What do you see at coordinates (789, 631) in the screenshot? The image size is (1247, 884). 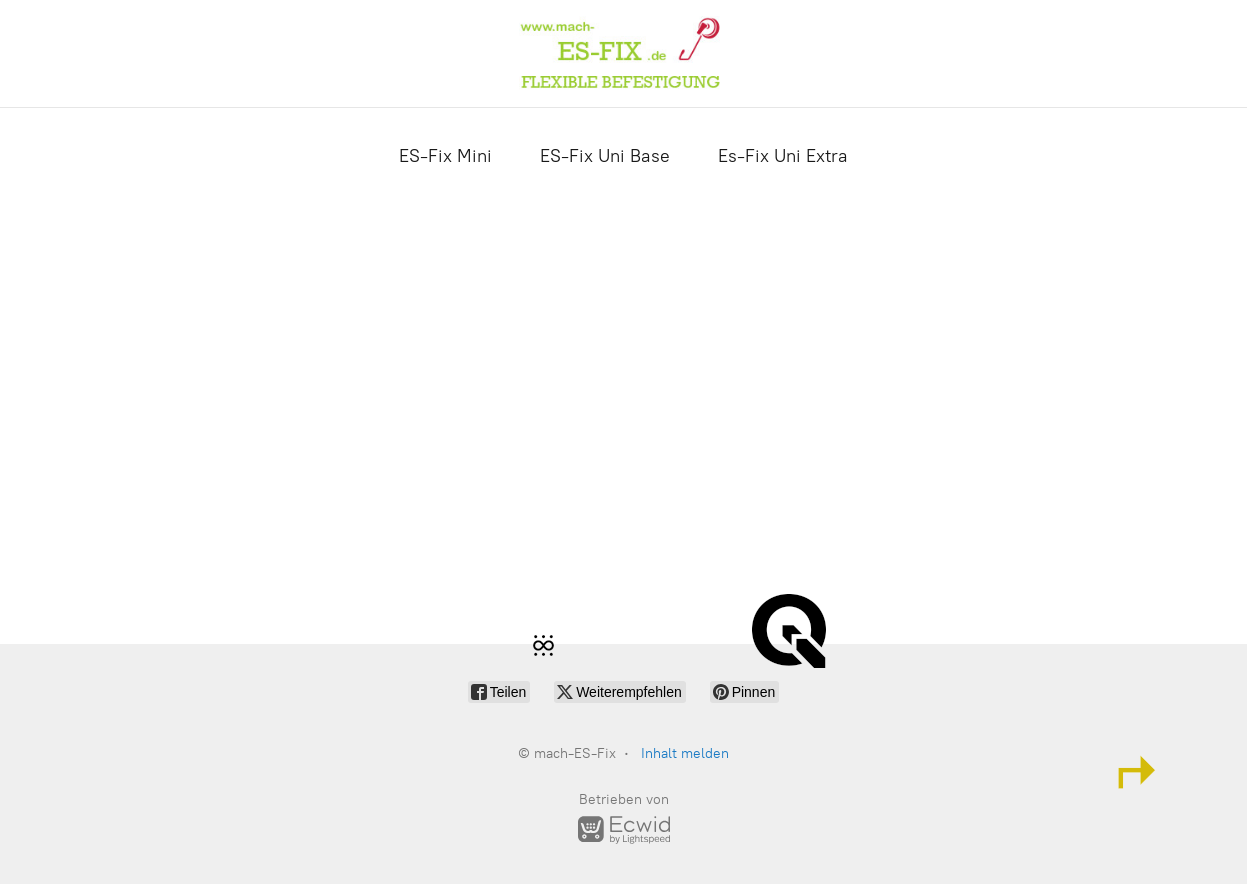 I see `open QGIS geographic information system application` at bounding box center [789, 631].